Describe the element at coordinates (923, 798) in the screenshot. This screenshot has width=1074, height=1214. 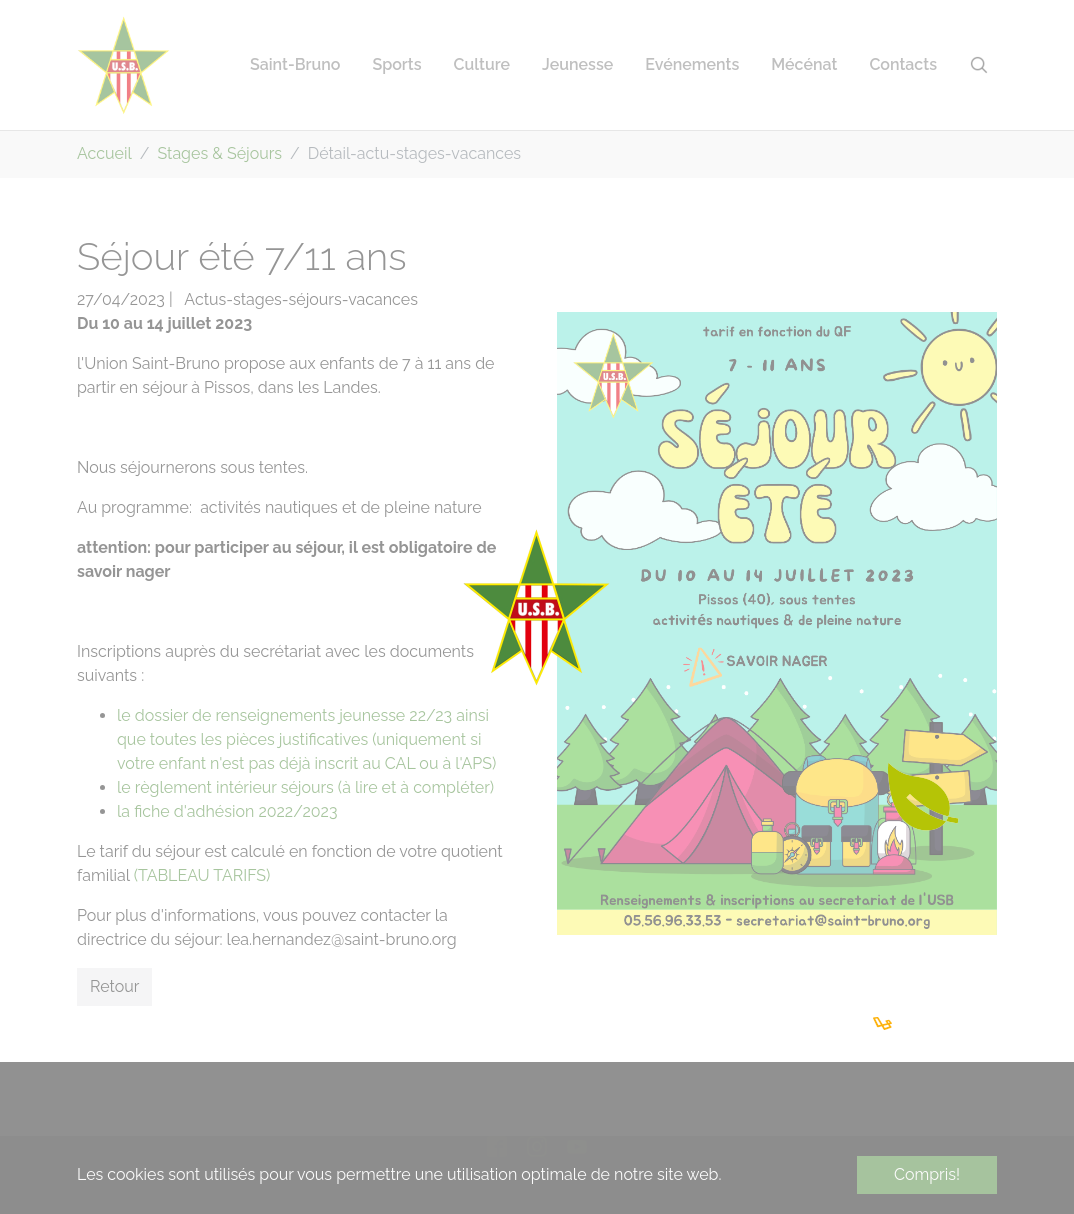
I see `indicates eco-friendly or sustainable option` at that location.